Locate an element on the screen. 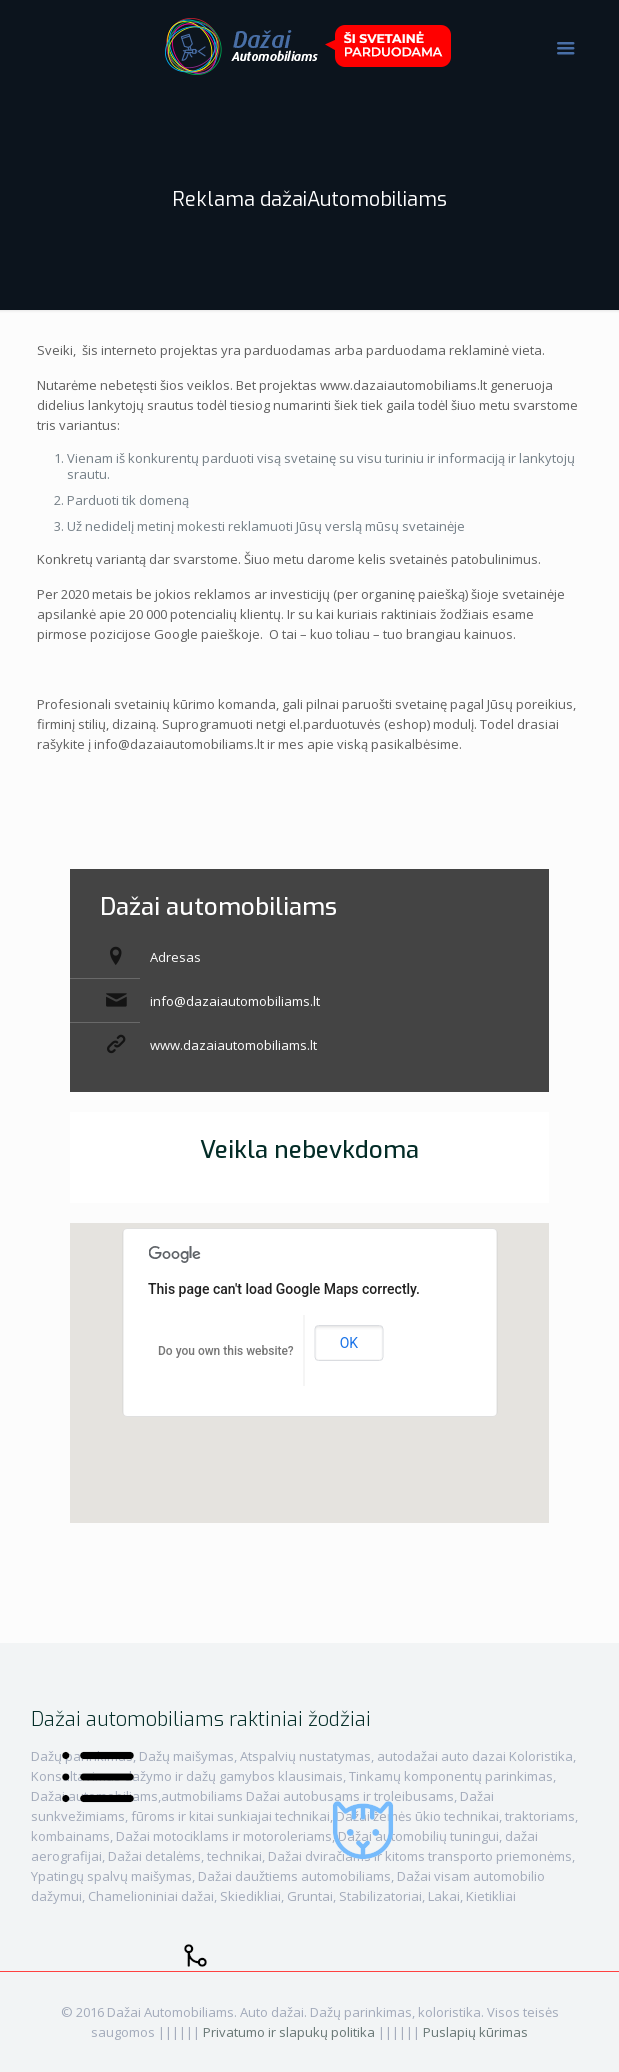 The height and width of the screenshot is (2072, 619). merge branches in version control is located at coordinates (195, 1955).